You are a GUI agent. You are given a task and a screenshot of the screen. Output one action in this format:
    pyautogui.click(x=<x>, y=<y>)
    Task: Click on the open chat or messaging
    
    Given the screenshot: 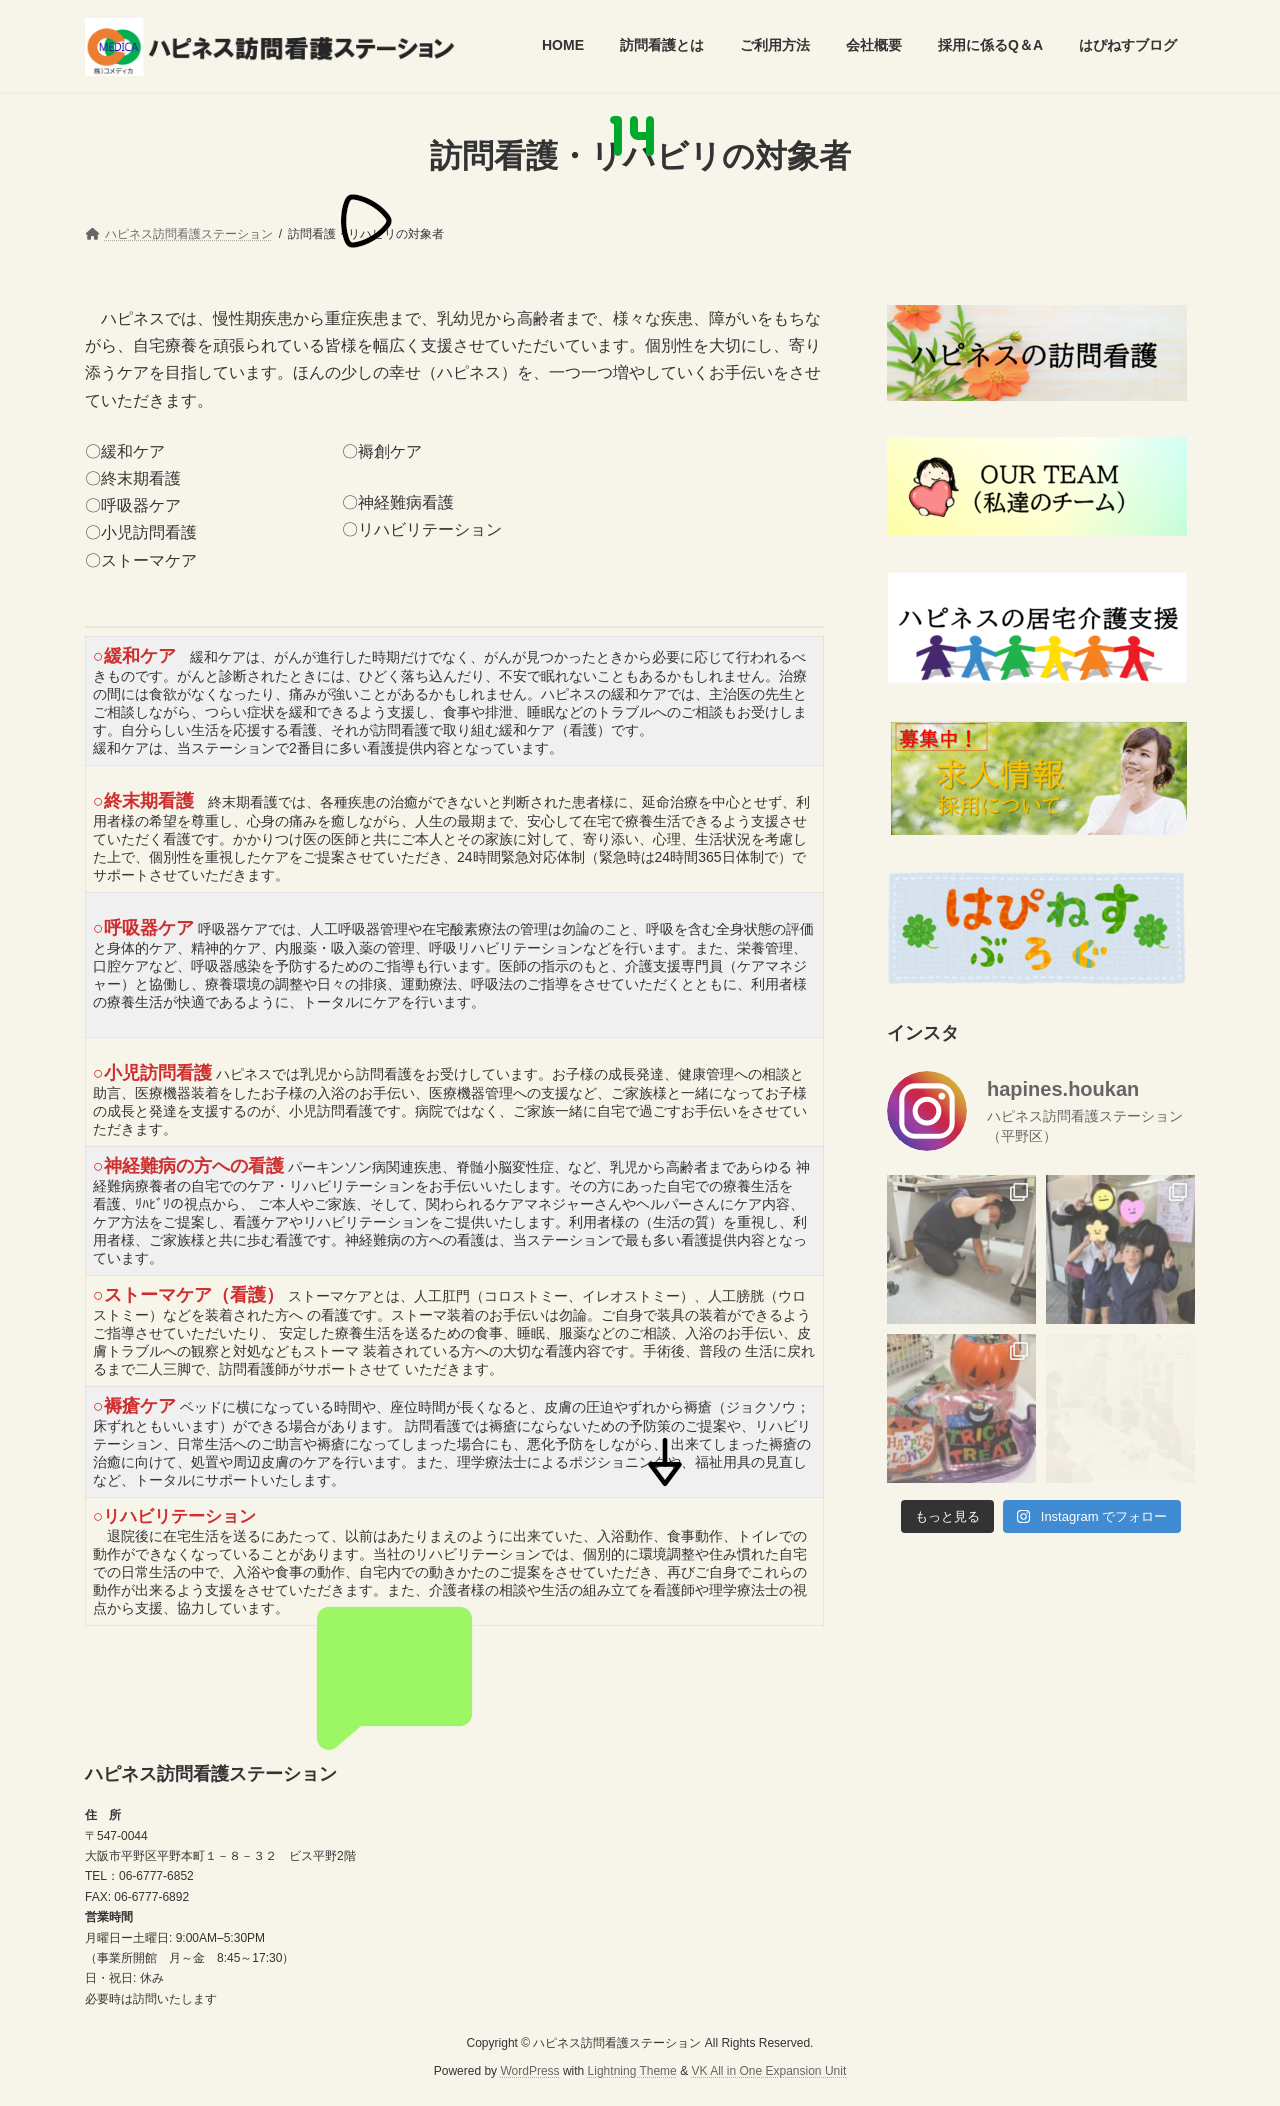 What is the action you would take?
    pyautogui.click(x=394, y=1666)
    